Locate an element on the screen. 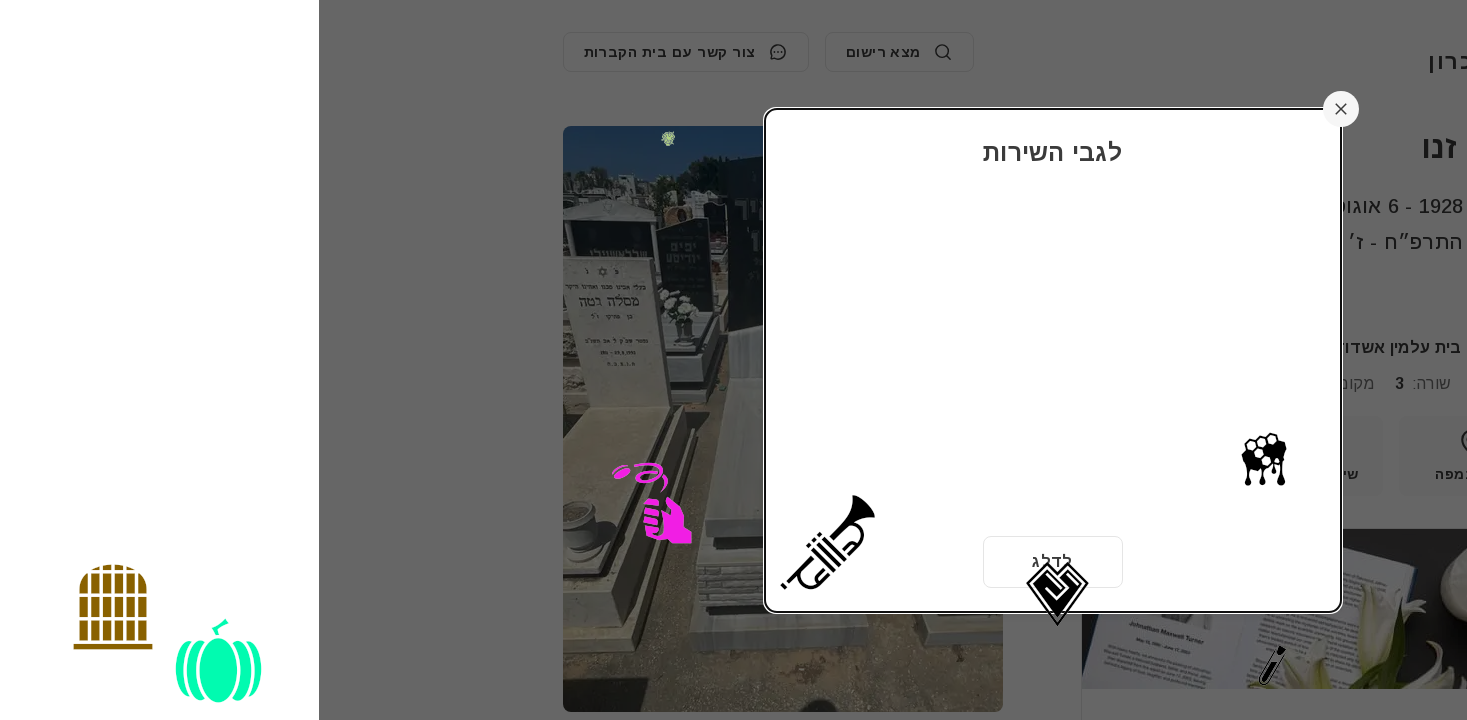 This screenshot has width=1467, height=720. activate defensive ability or shield spell is located at coordinates (668, 138).